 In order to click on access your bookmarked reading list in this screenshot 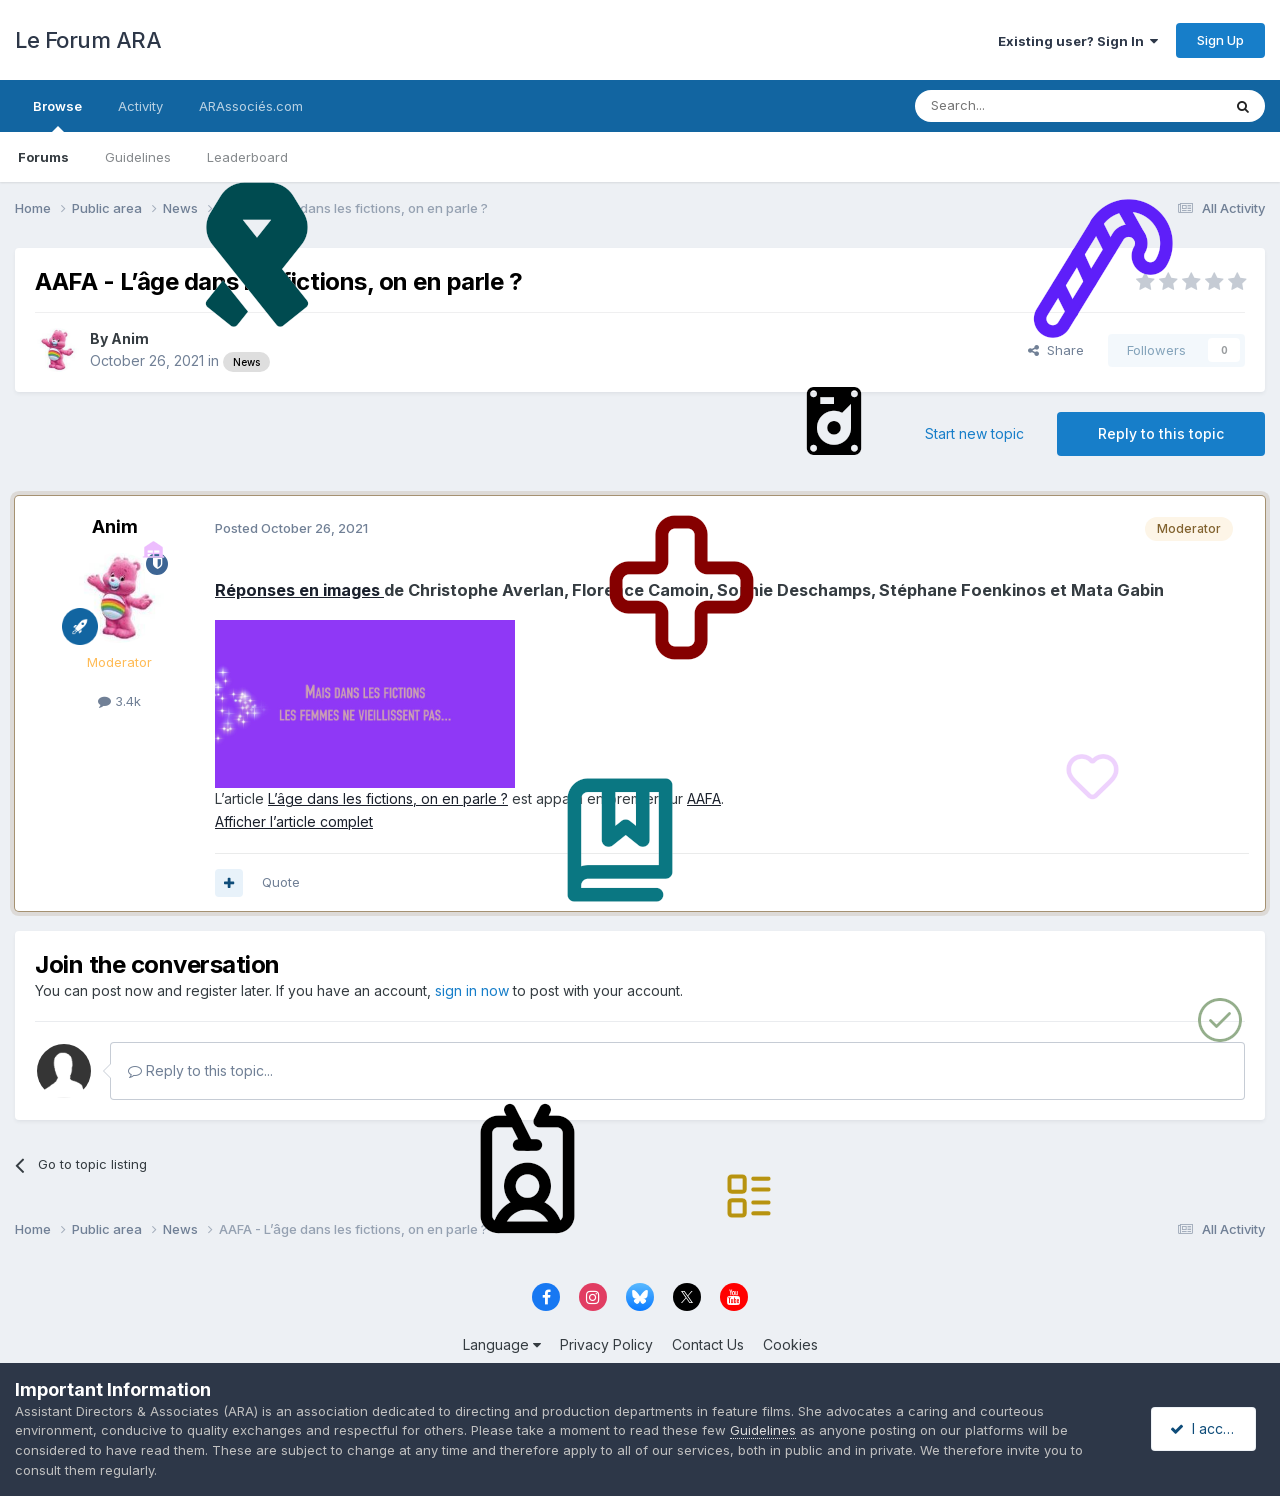, I will do `click(620, 840)`.